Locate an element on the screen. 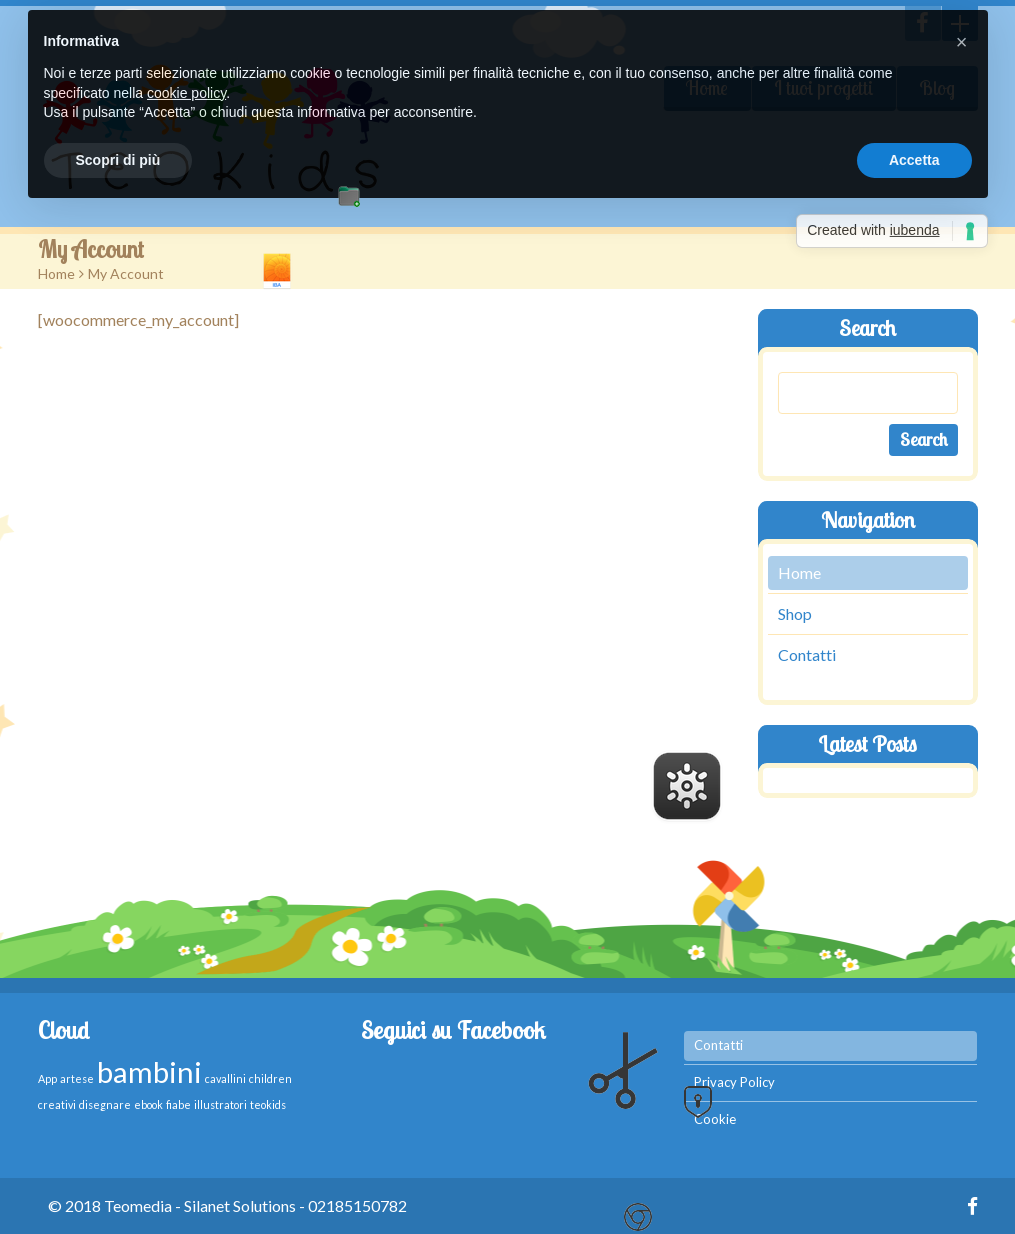  open PDF Slicer to cut and rearrange PDF pages is located at coordinates (623, 1068).